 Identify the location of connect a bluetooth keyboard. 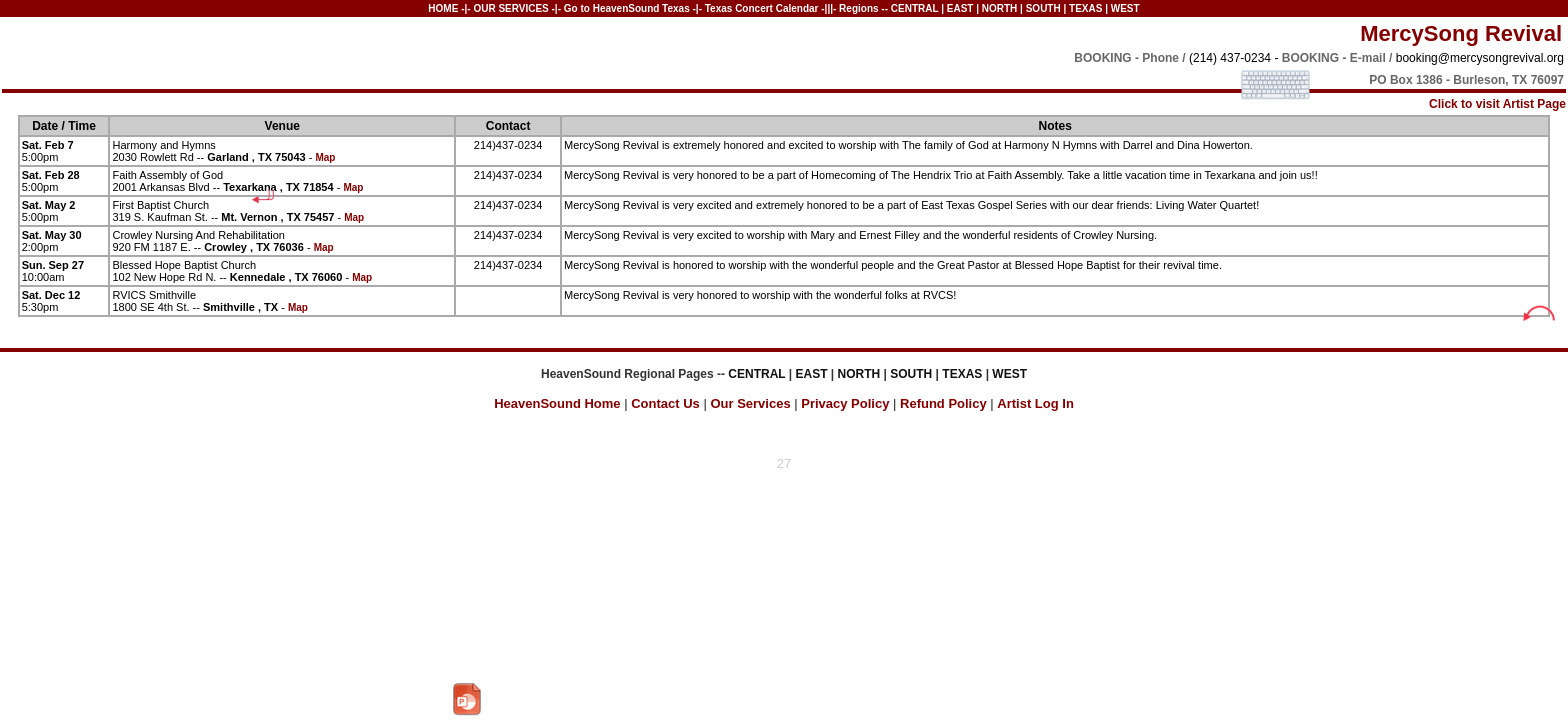
(1275, 84).